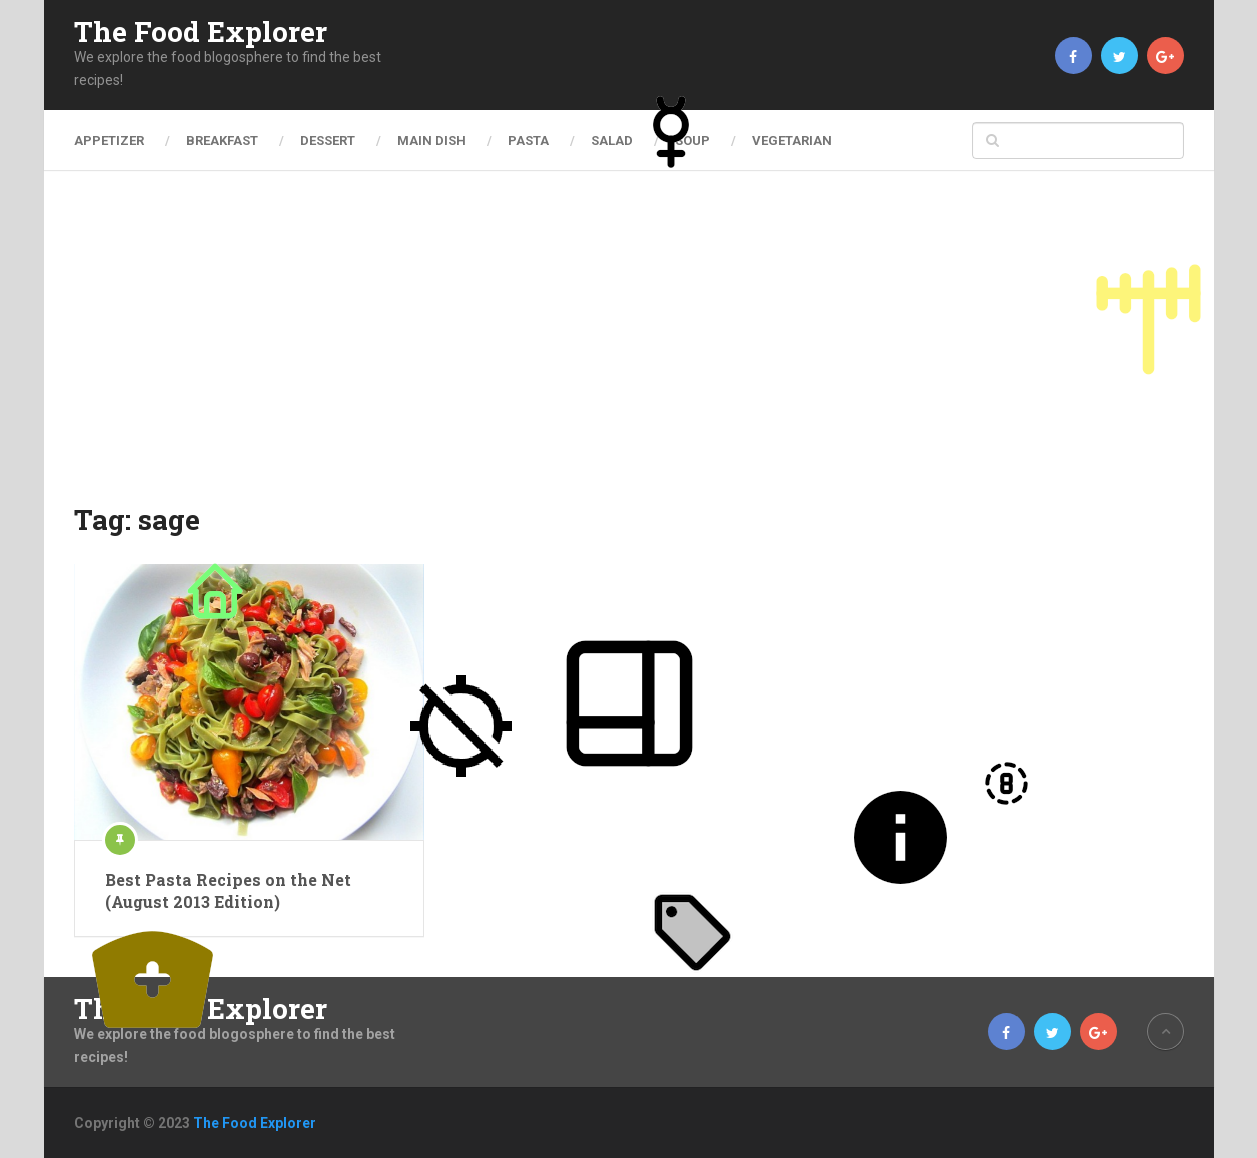 The height and width of the screenshot is (1158, 1257). Describe the element at coordinates (692, 932) in the screenshot. I see `view or apply tags to an item` at that location.